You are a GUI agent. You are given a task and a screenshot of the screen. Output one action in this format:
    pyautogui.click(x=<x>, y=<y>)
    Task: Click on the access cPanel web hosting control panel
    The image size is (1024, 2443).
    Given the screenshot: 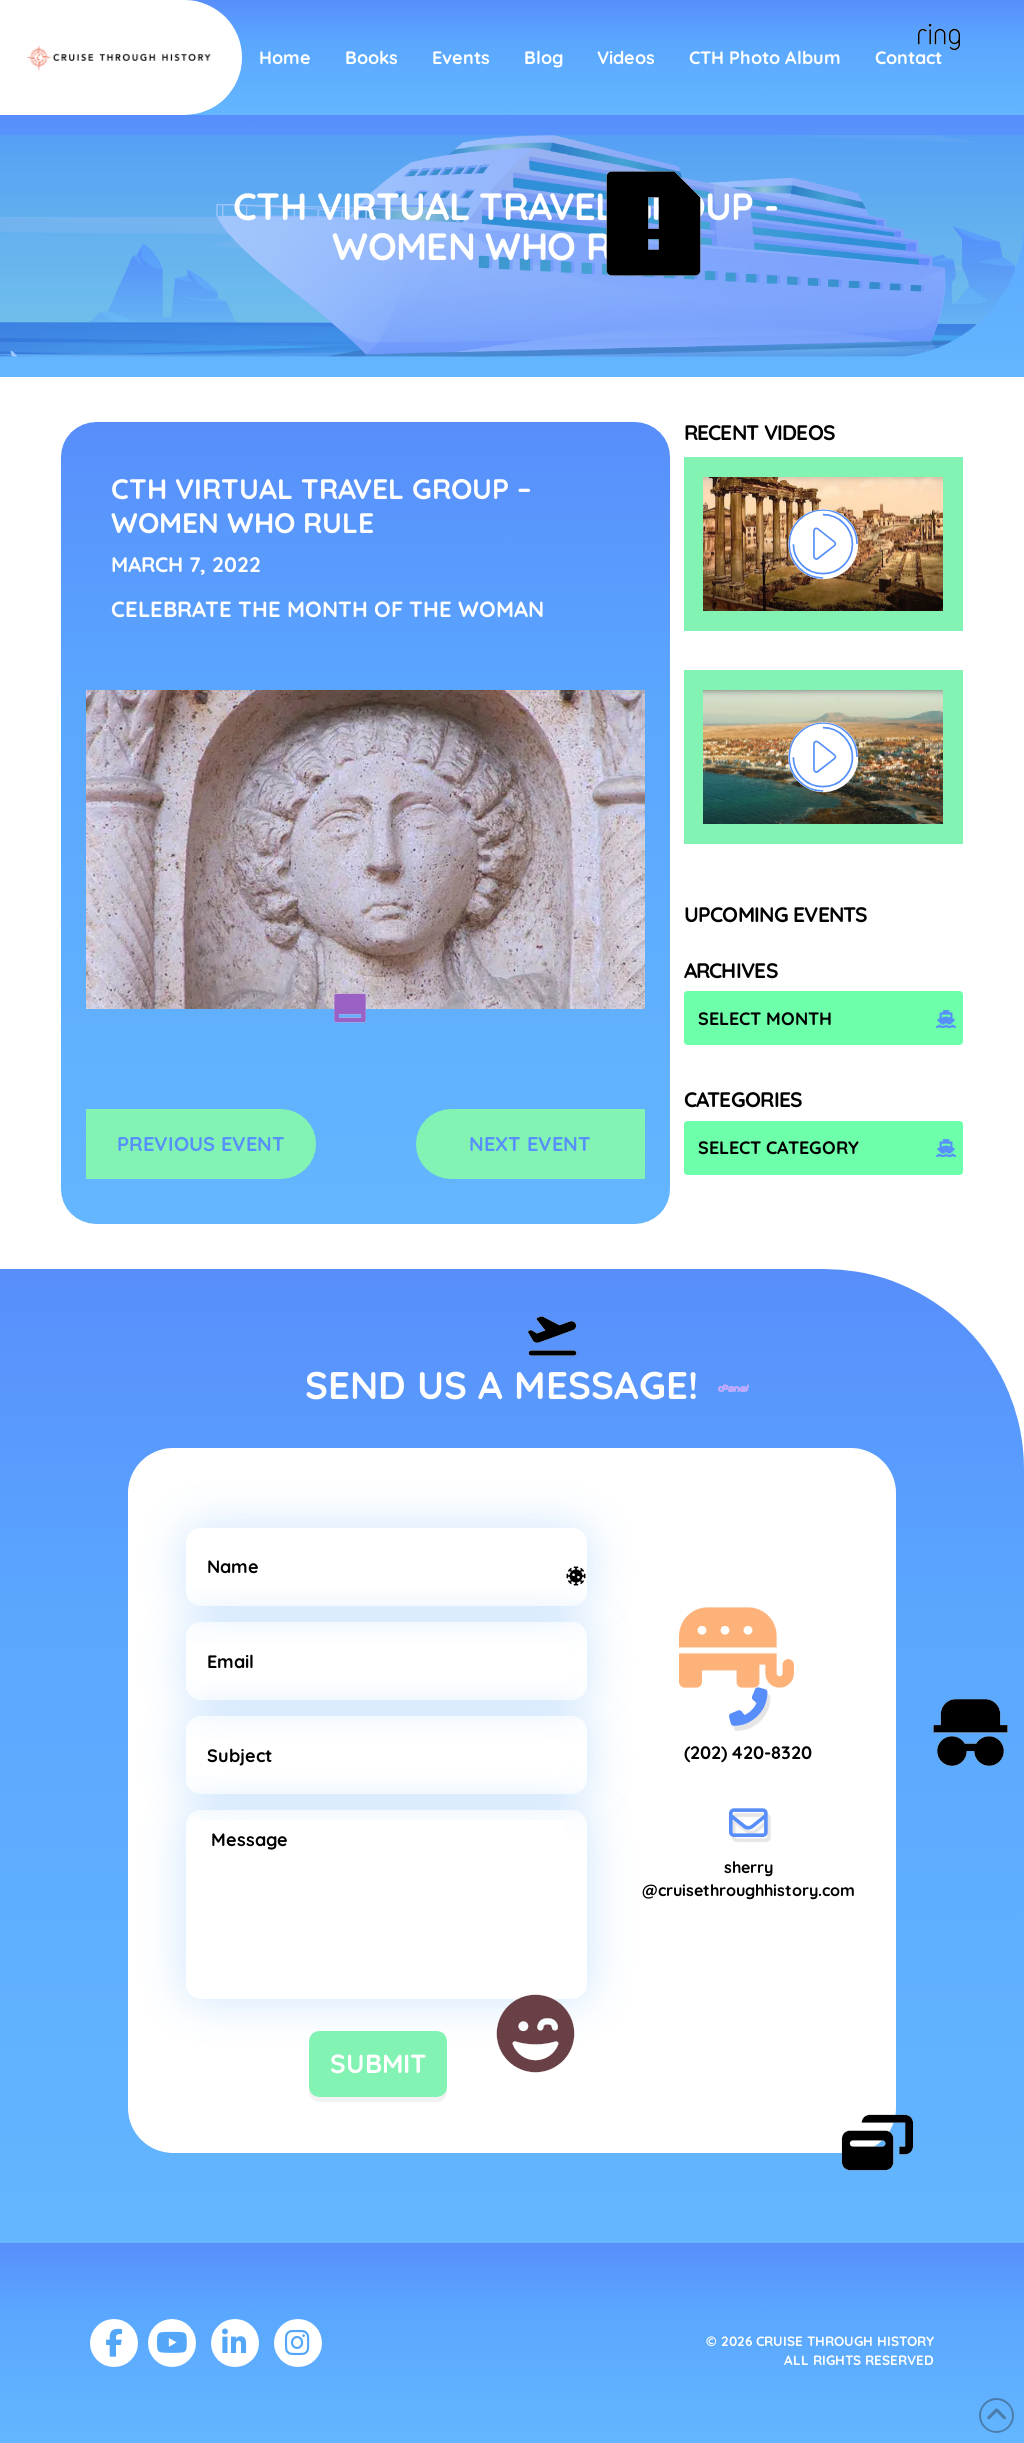 What is the action you would take?
    pyautogui.click(x=733, y=1388)
    